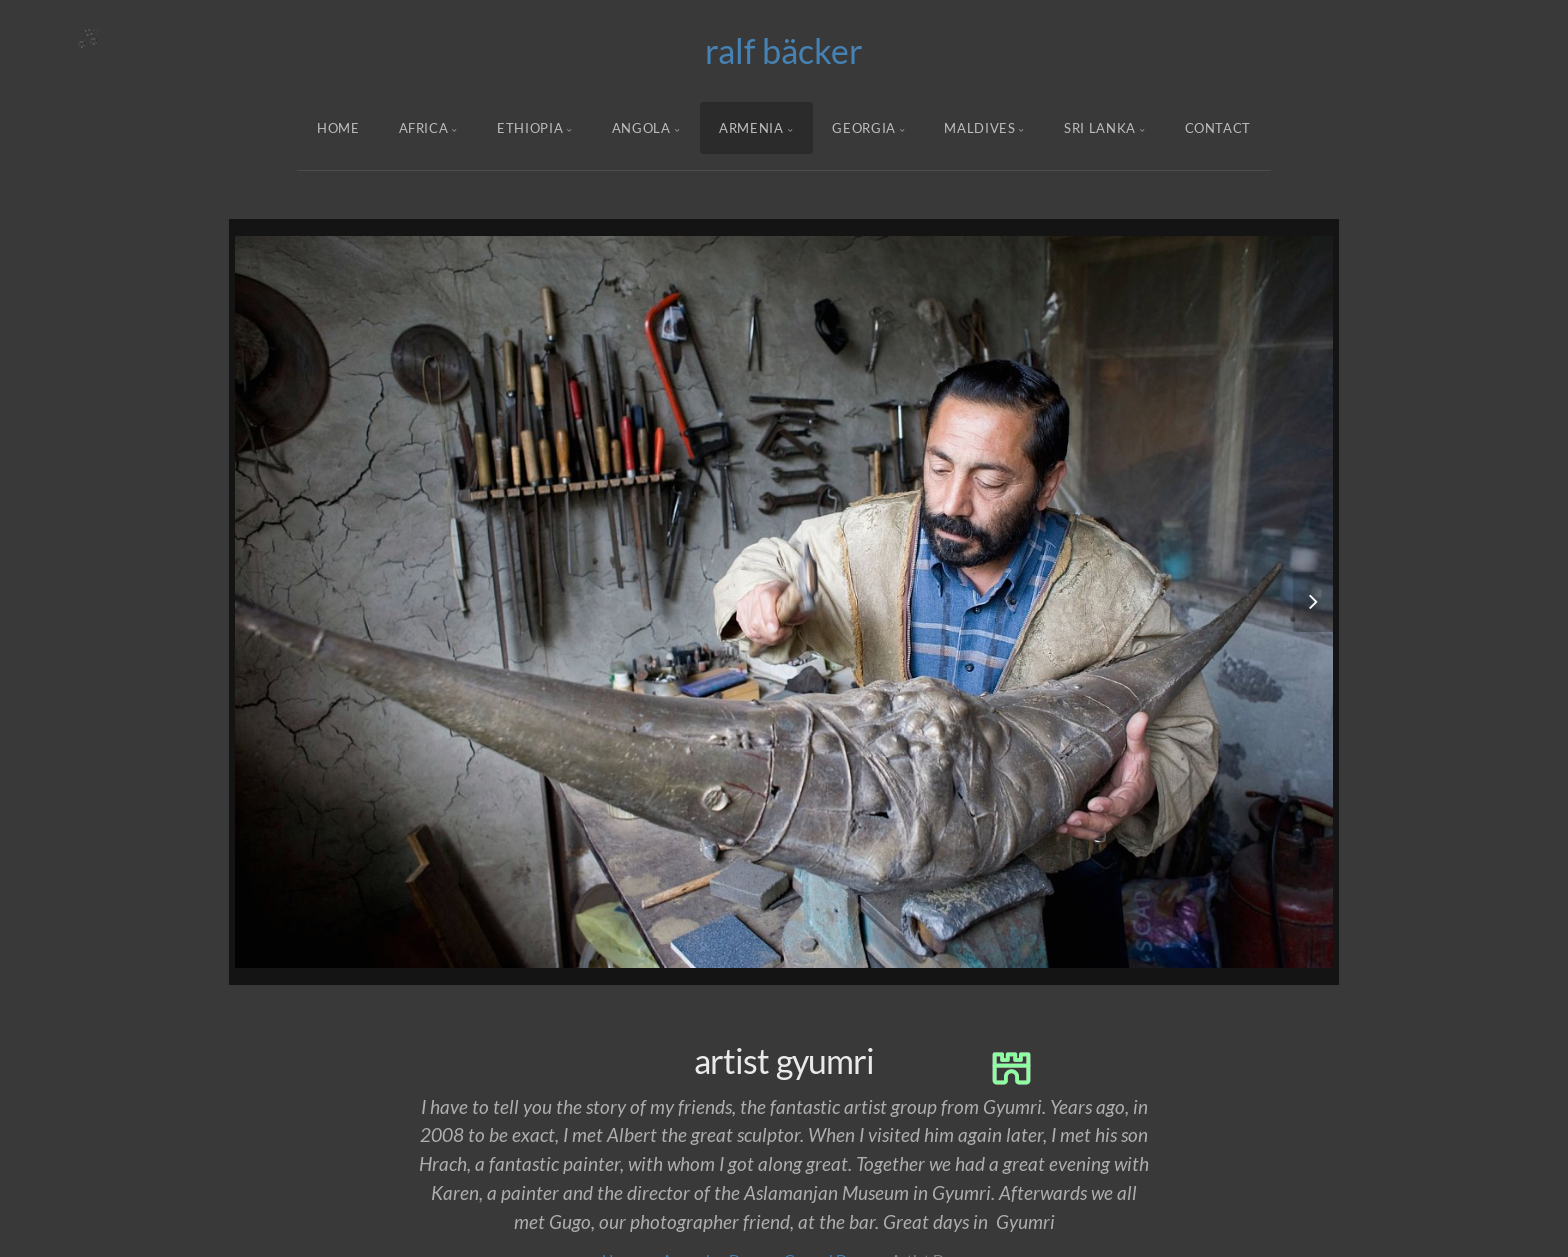 Image resolution: width=1568 pixels, height=1257 pixels. What do you see at coordinates (89, 38) in the screenshot?
I see `remove a song from your playlist` at bounding box center [89, 38].